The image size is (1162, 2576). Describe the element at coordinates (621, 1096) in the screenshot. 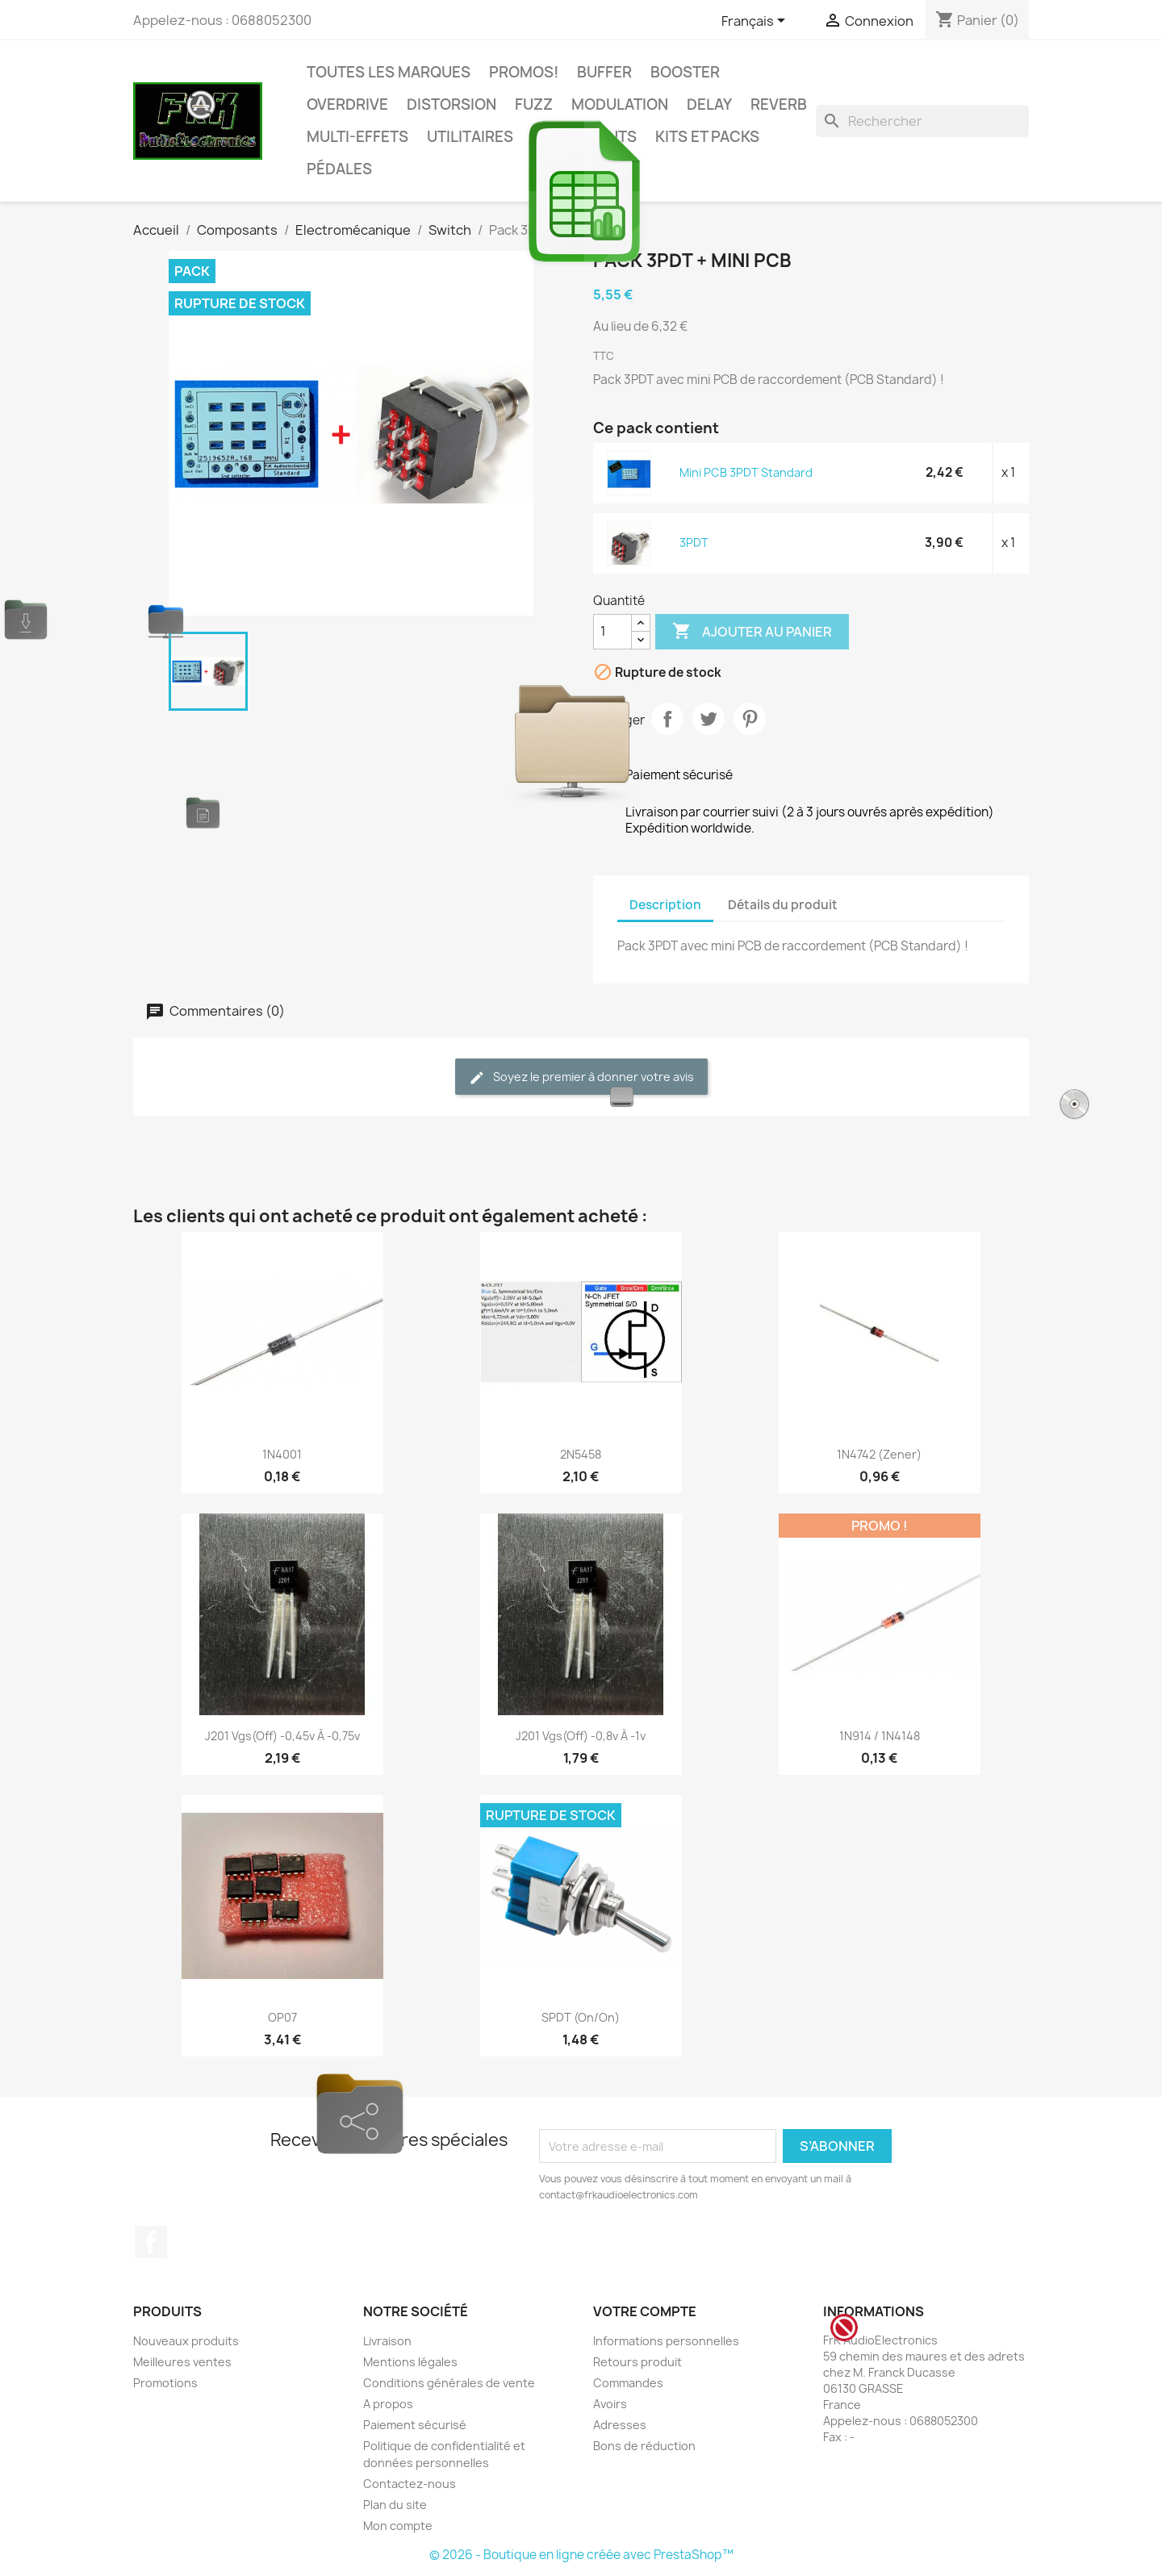

I see `access removable storage device` at that location.